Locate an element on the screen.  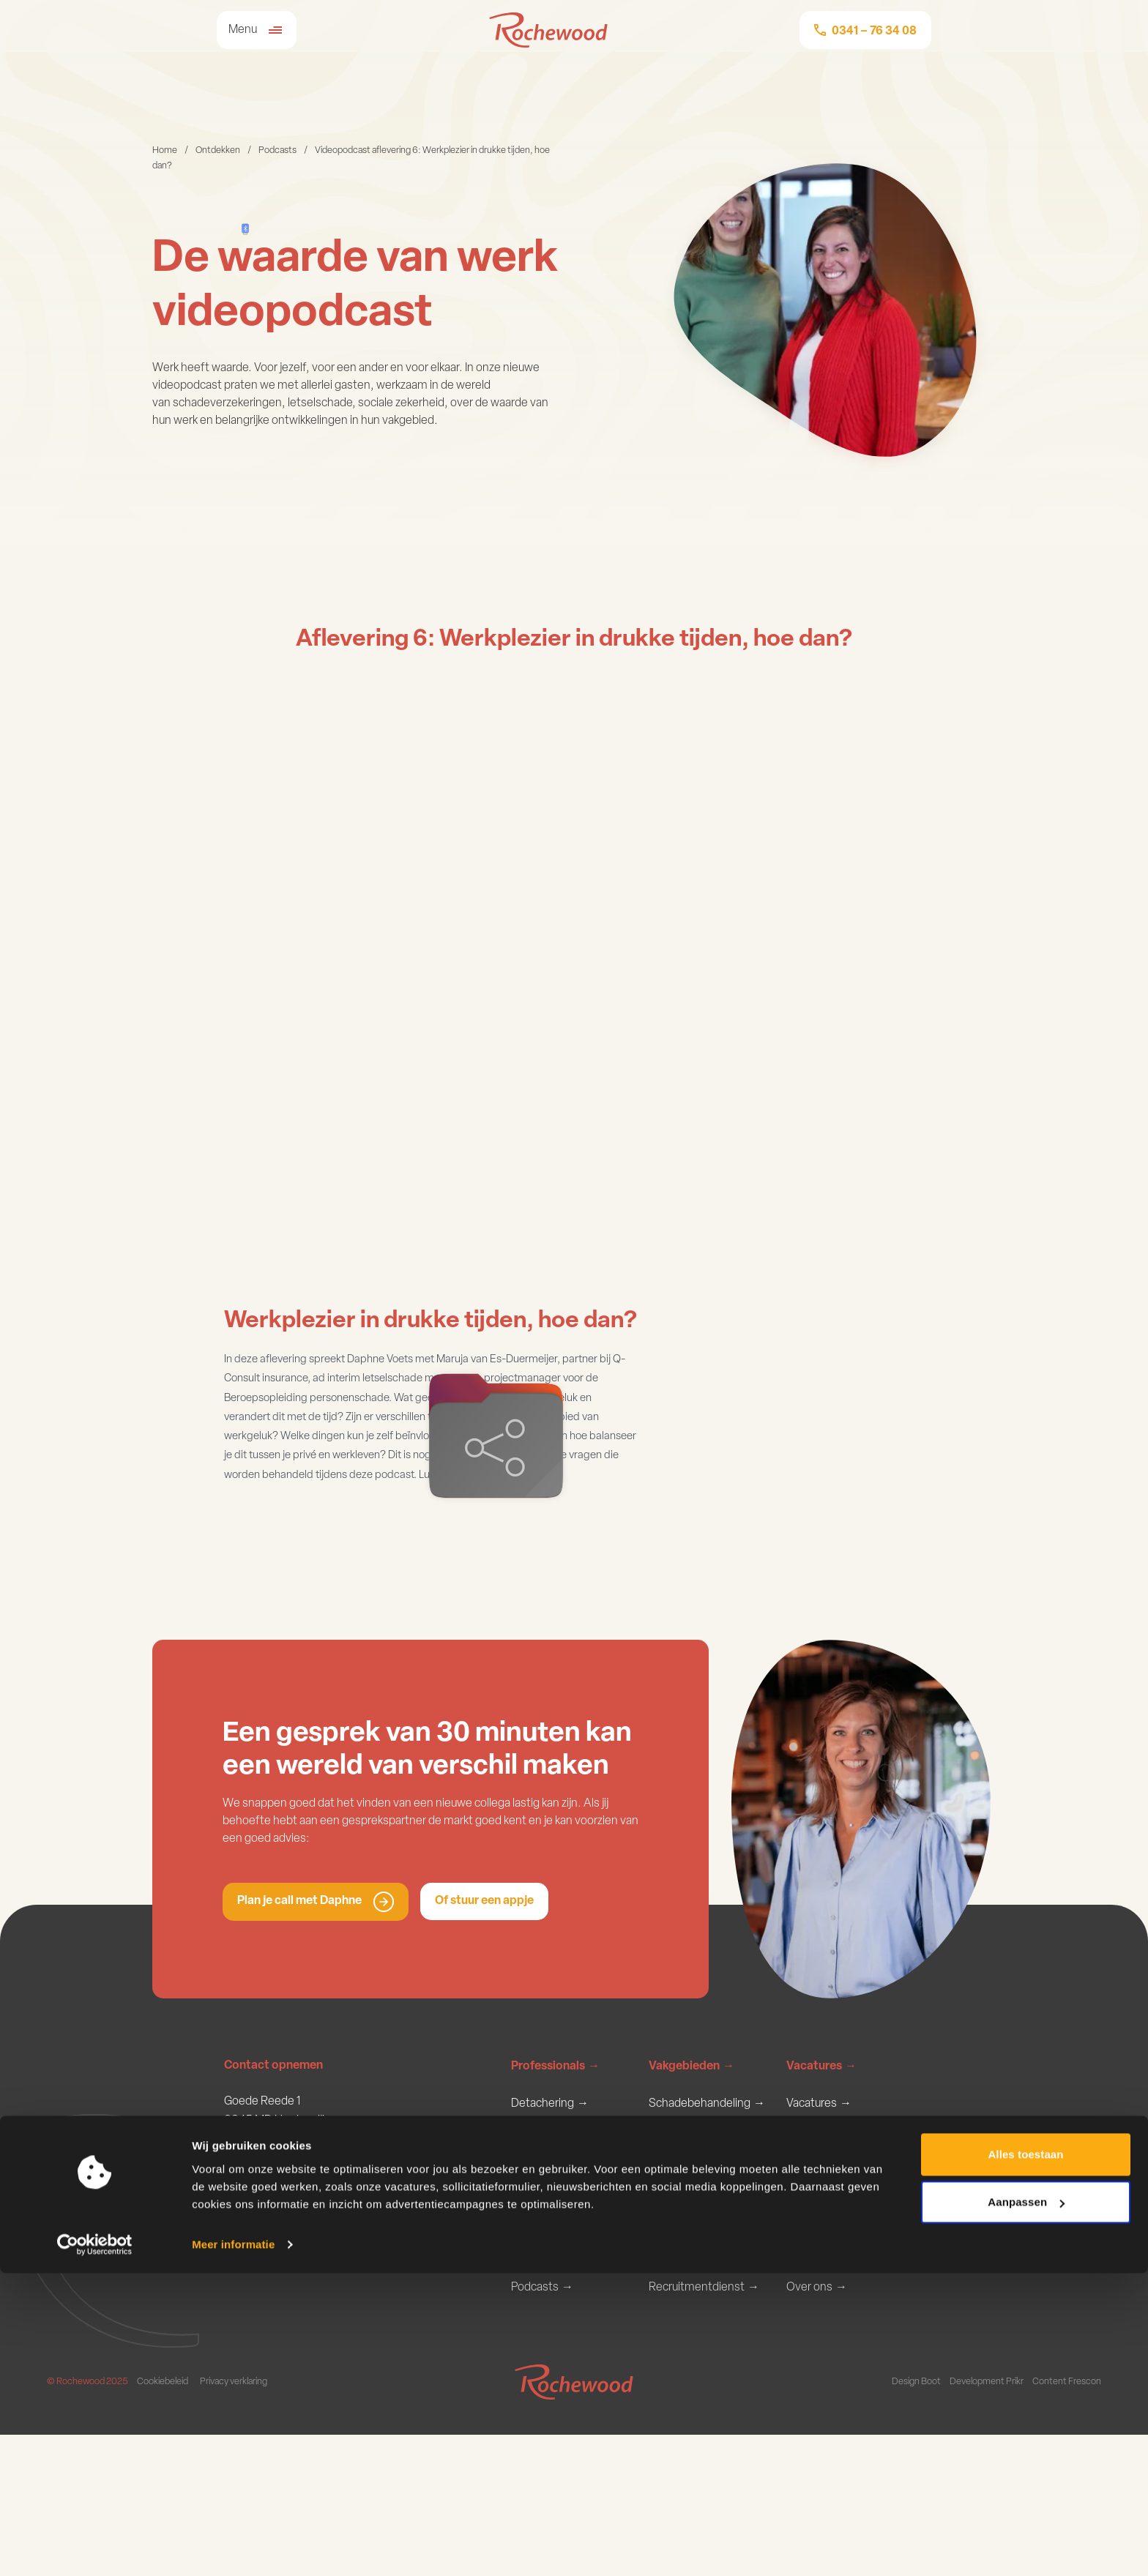
a connected bluetooth device is located at coordinates (245, 229).